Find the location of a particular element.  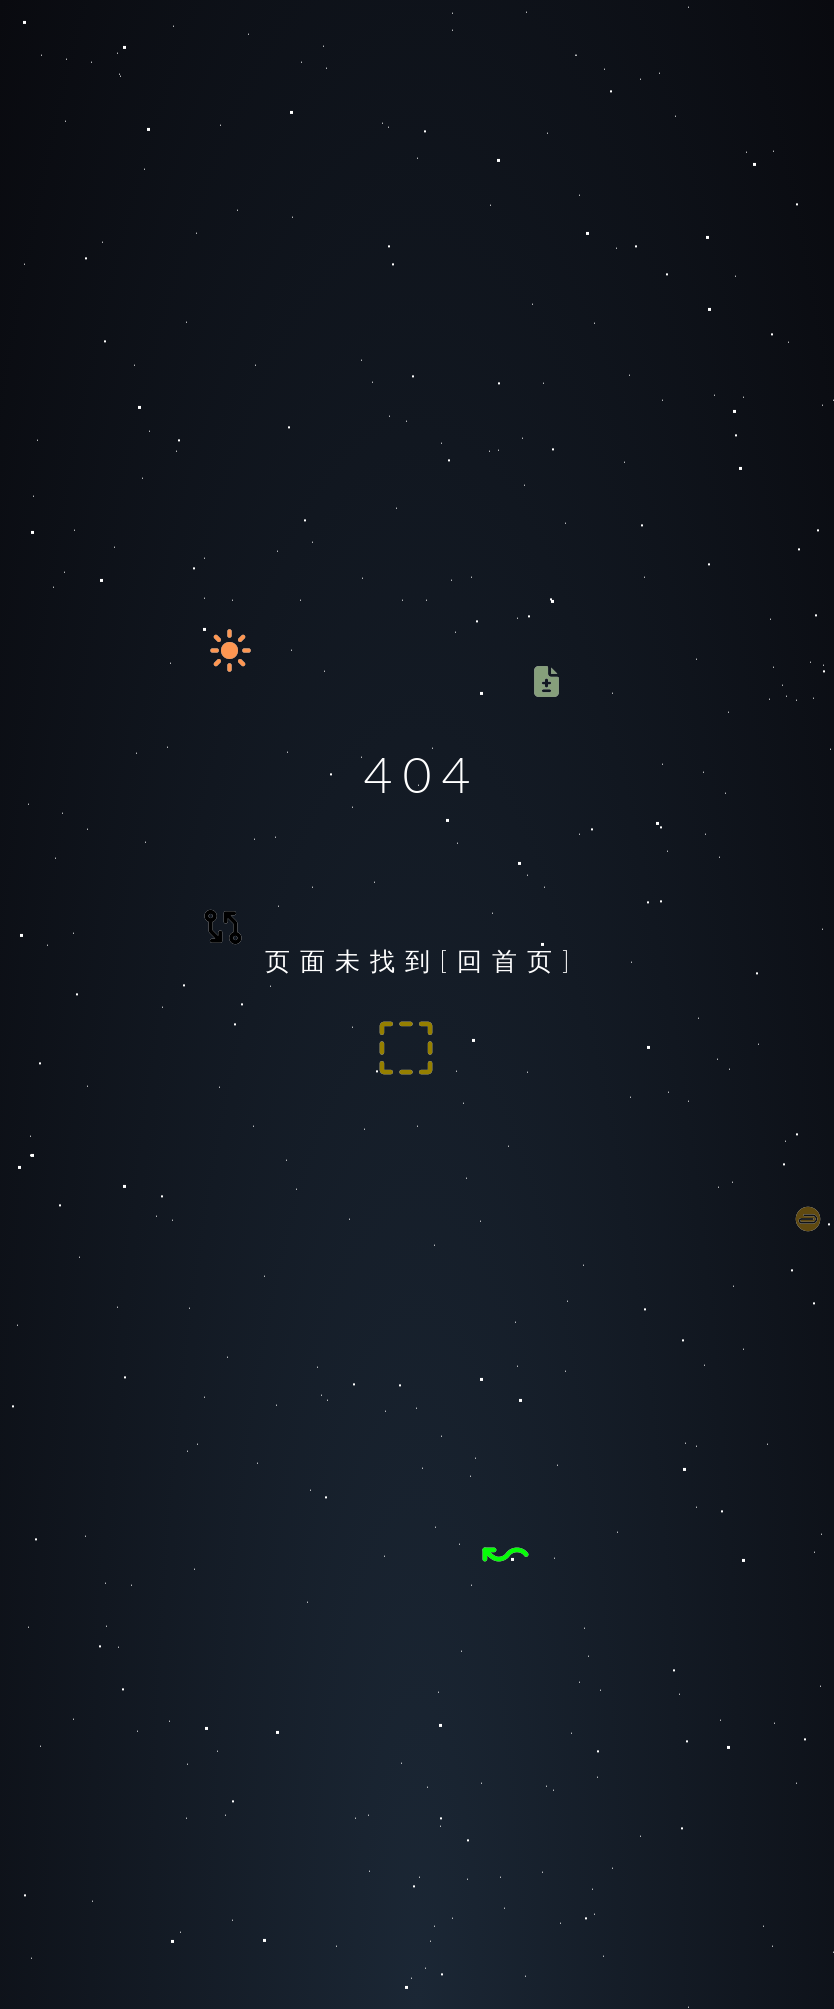

increase screen brightness is located at coordinates (229, 650).